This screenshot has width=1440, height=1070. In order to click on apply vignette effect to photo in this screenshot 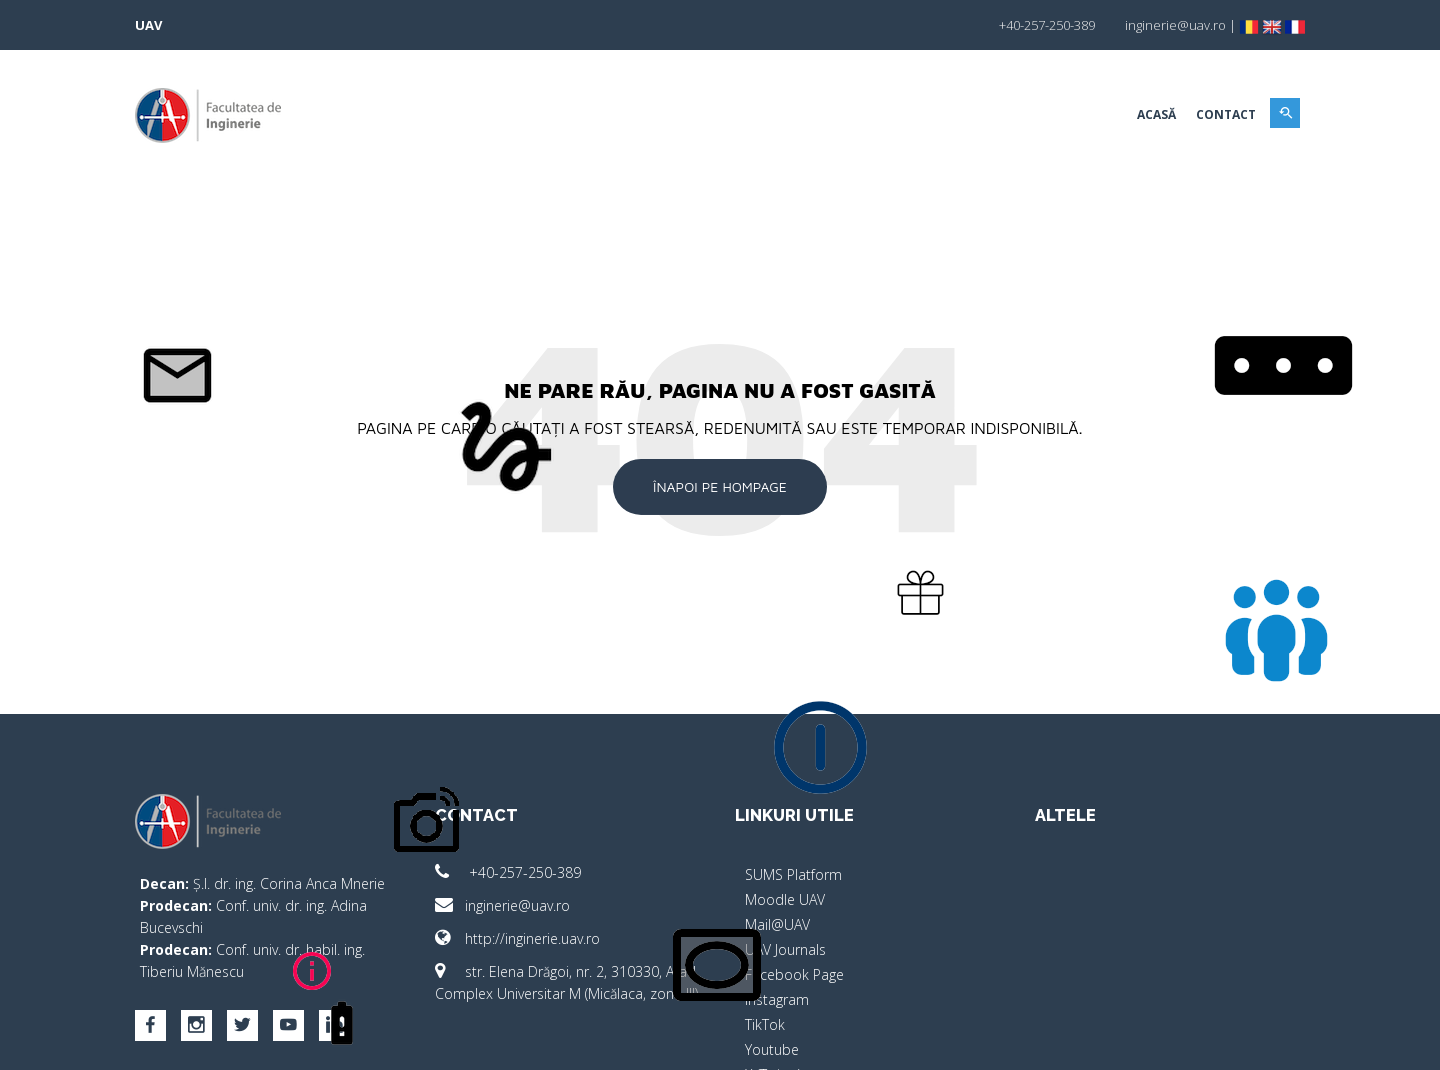, I will do `click(717, 965)`.